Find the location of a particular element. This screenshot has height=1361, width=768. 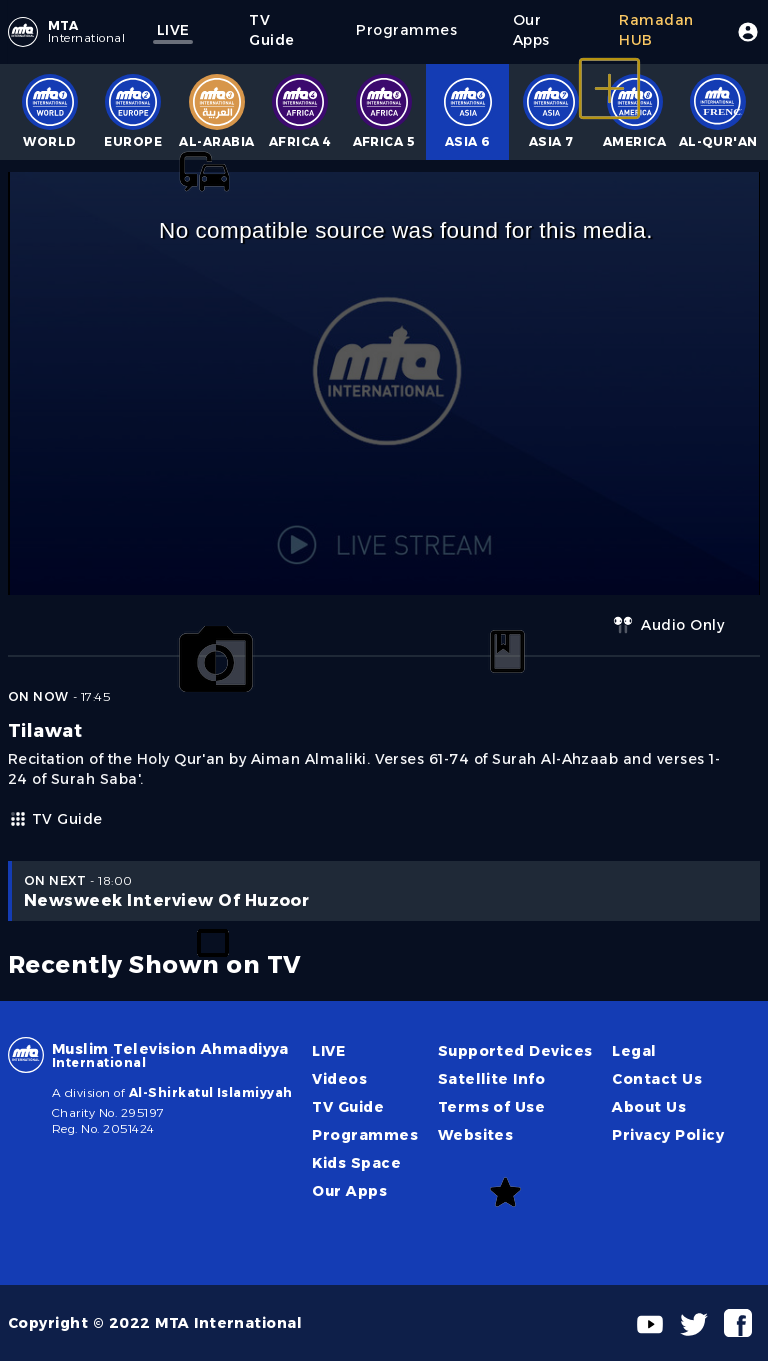

view commute options is located at coordinates (204, 171).